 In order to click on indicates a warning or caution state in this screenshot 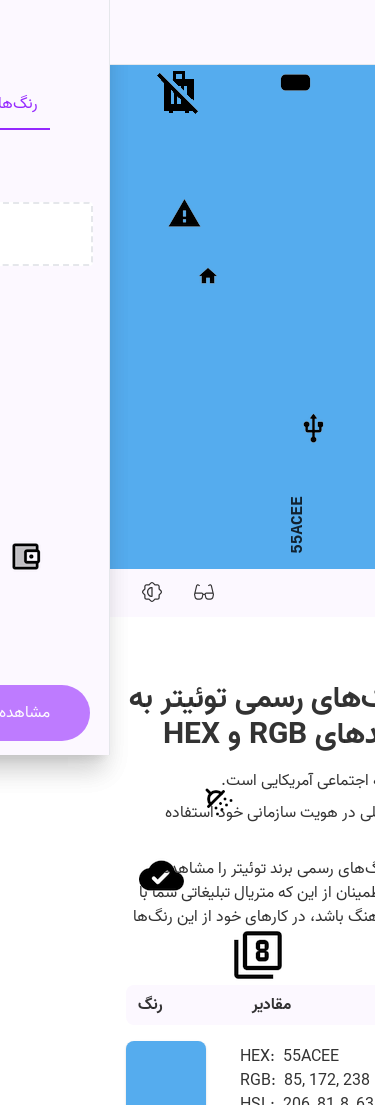, I will do `click(184, 213)`.